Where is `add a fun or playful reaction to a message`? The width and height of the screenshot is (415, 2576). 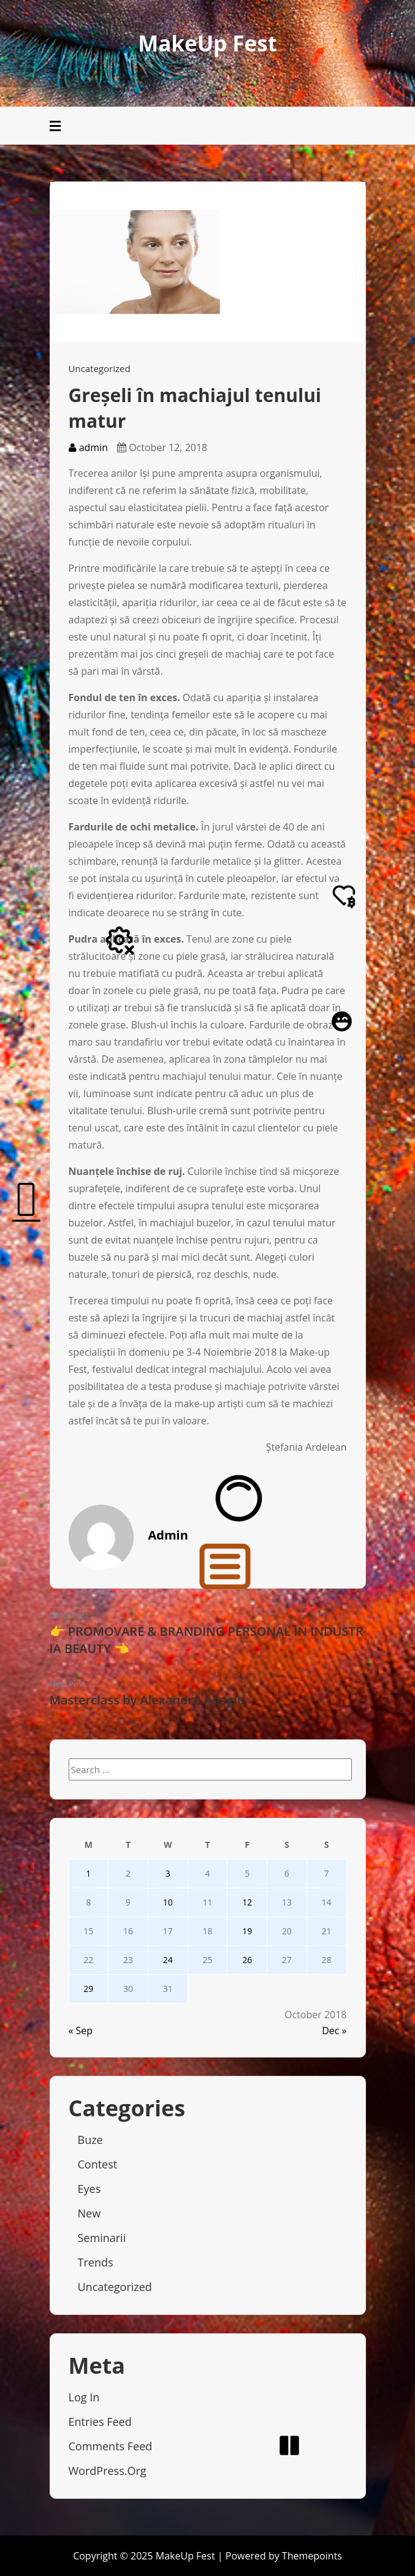
add a fun or playful reaction to a message is located at coordinates (341, 1021).